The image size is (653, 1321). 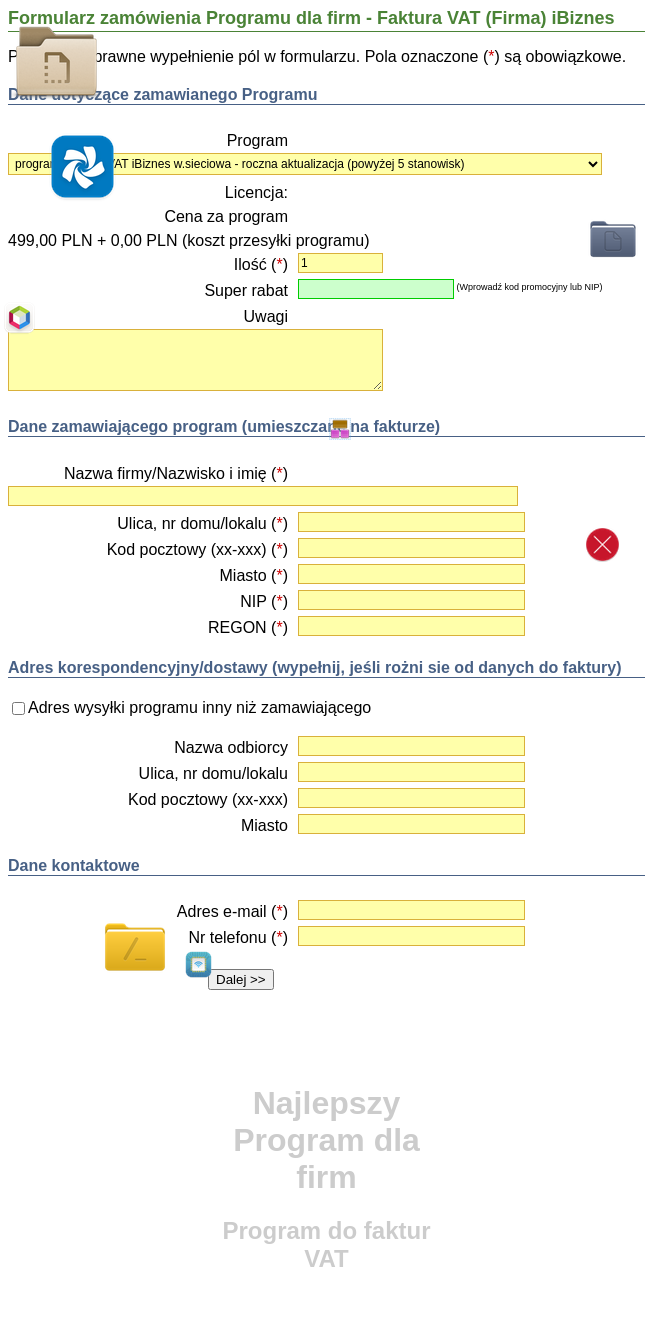 What do you see at coordinates (602, 544) in the screenshot?
I see `indicates a file cannot sync to Dropbox` at bounding box center [602, 544].